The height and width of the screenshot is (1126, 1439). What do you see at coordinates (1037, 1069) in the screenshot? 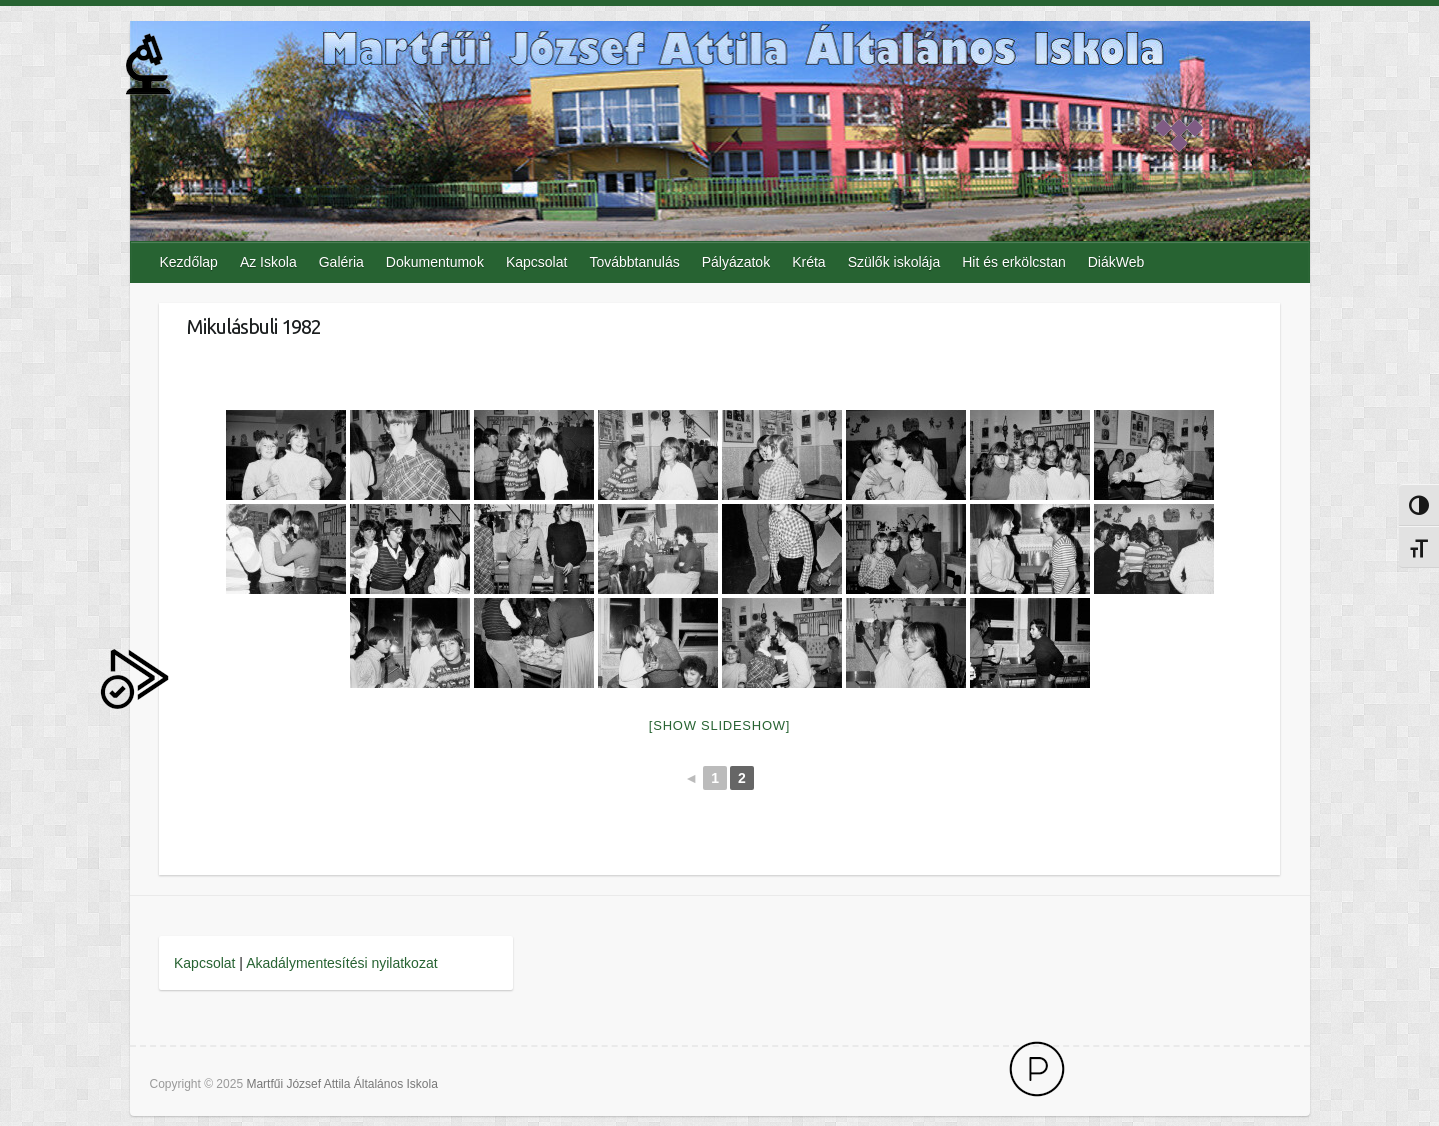
I see `parking availability or location indicator` at bounding box center [1037, 1069].